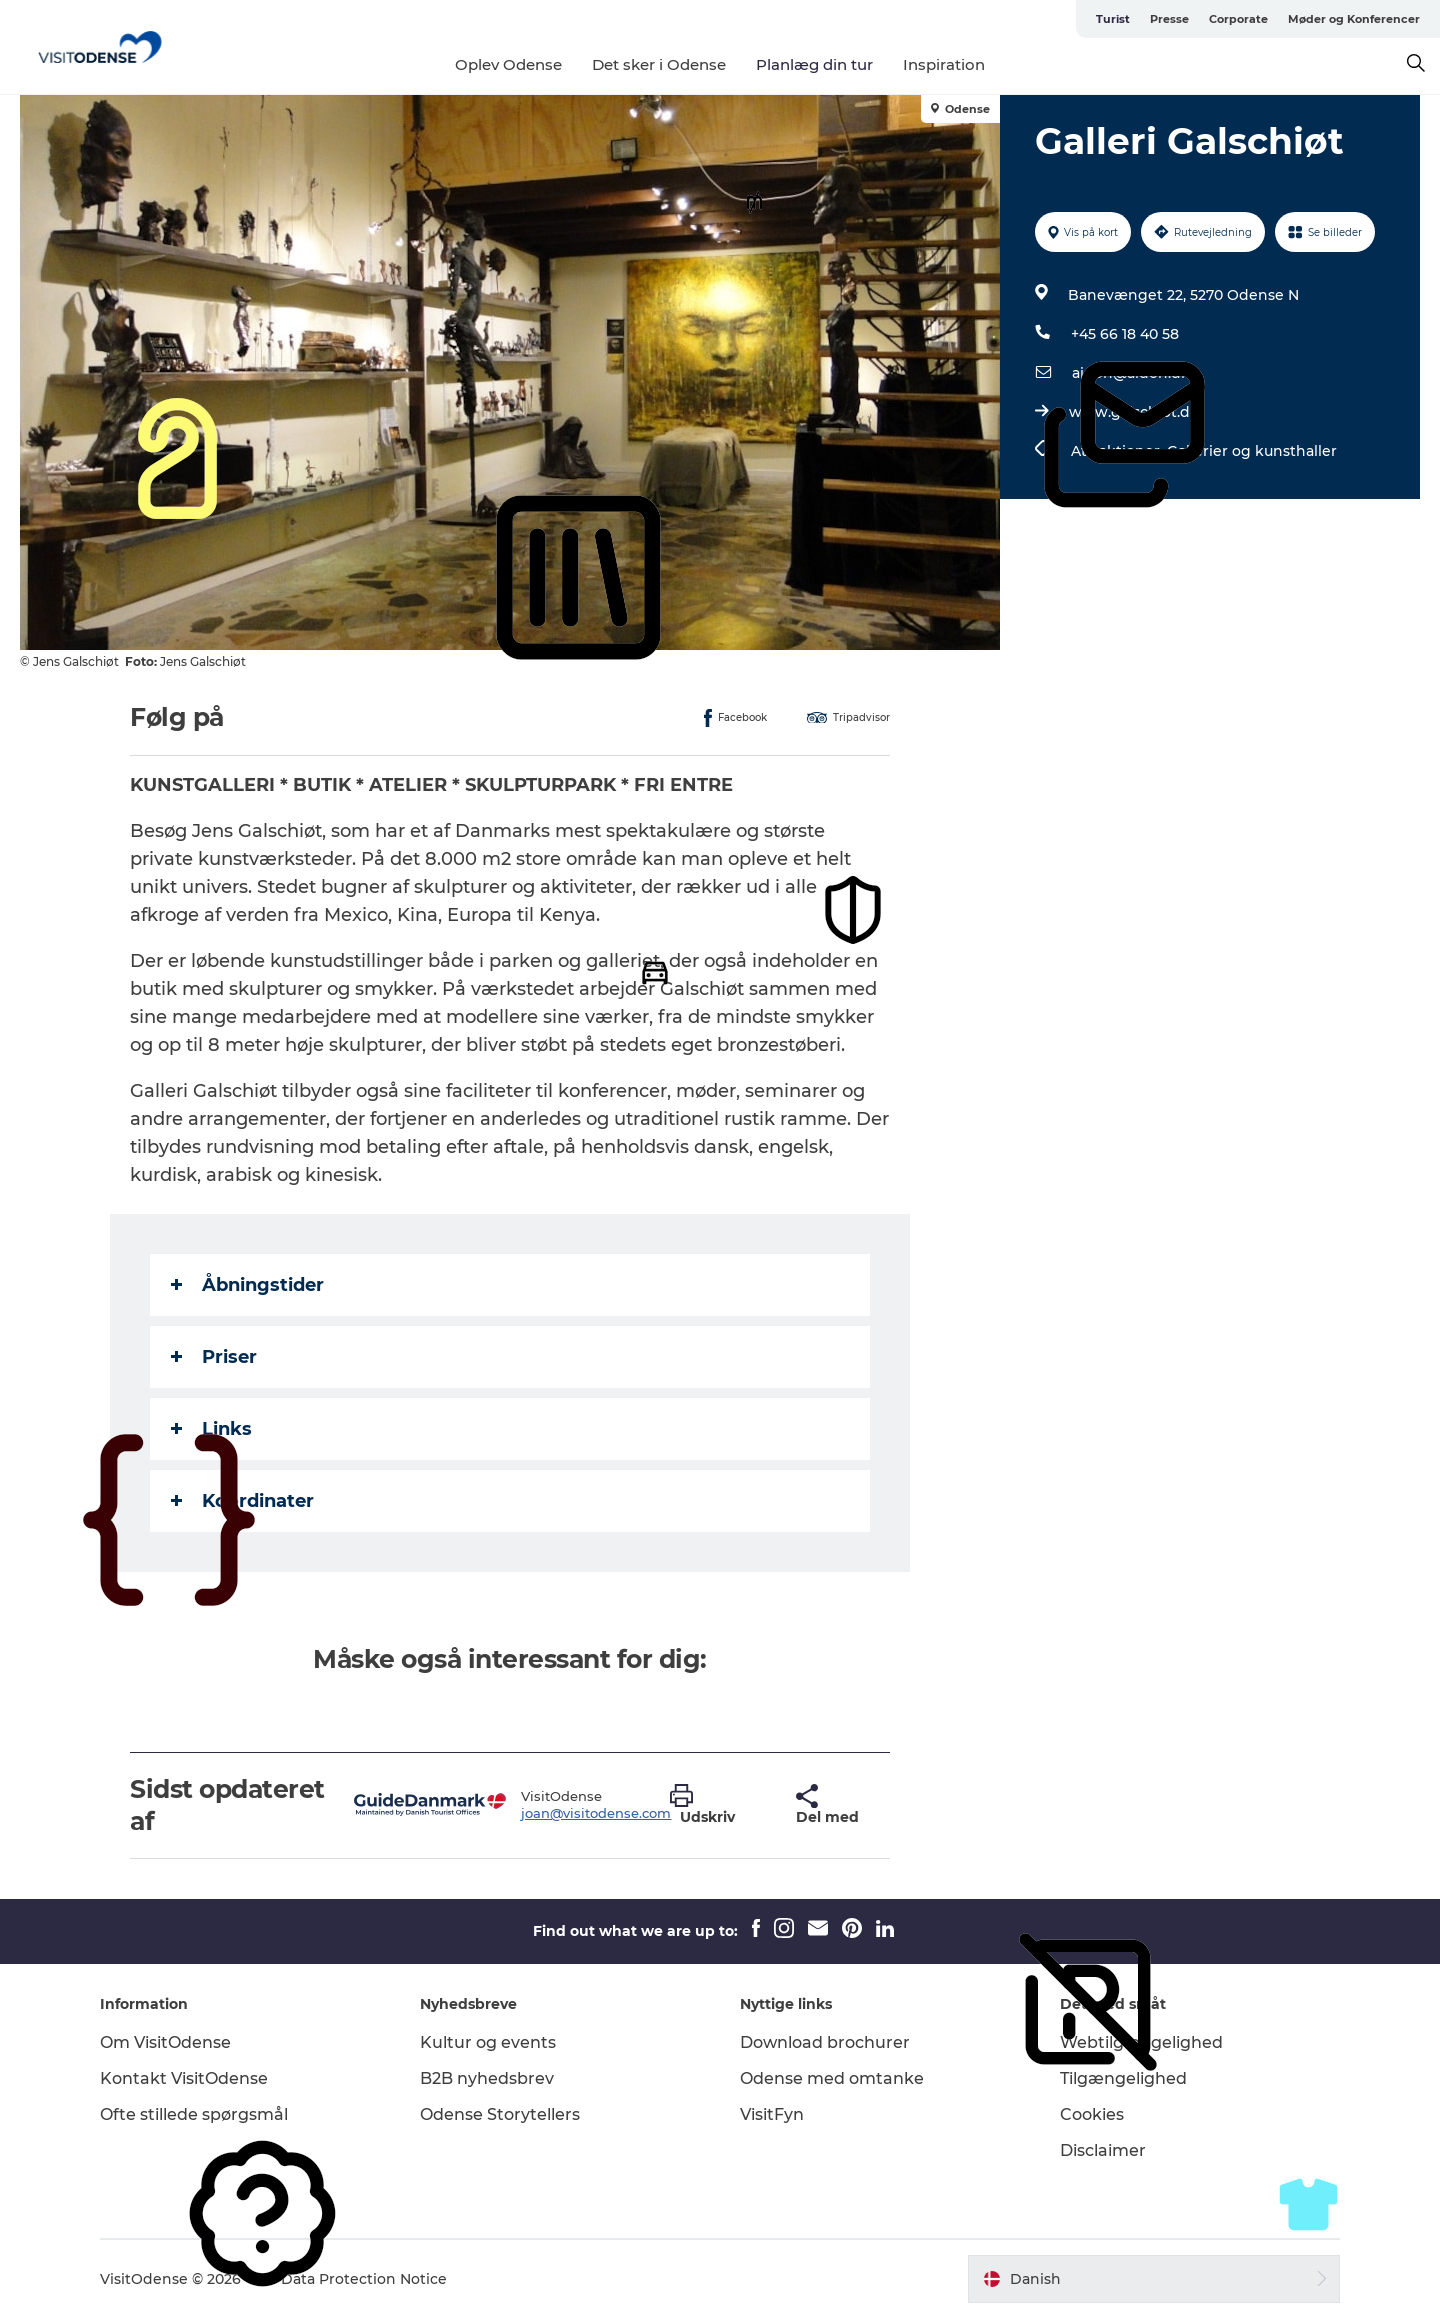  I want to click on indicates currency in Ethiopian birr, so click(754, 202).